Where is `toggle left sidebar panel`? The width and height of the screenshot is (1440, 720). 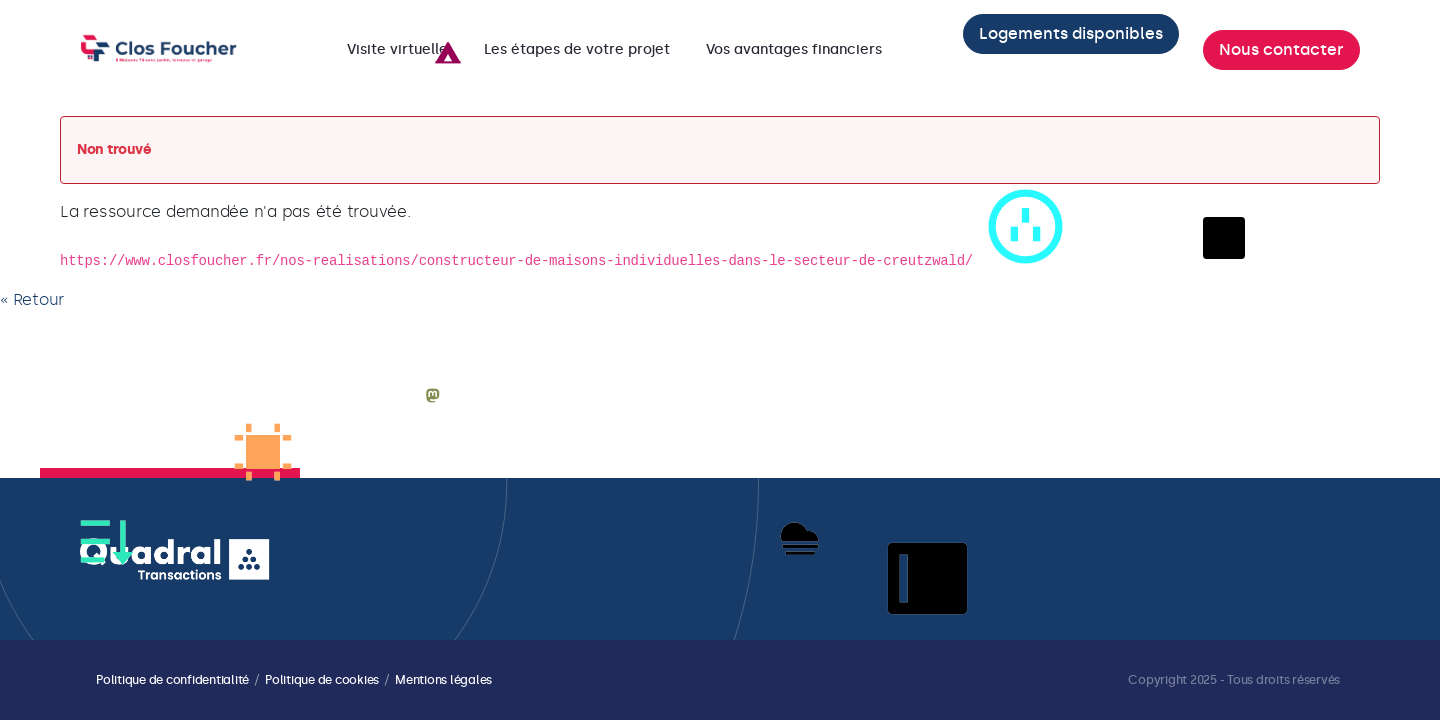
toggle left sidebar panel is located at coordinates (927, 578).